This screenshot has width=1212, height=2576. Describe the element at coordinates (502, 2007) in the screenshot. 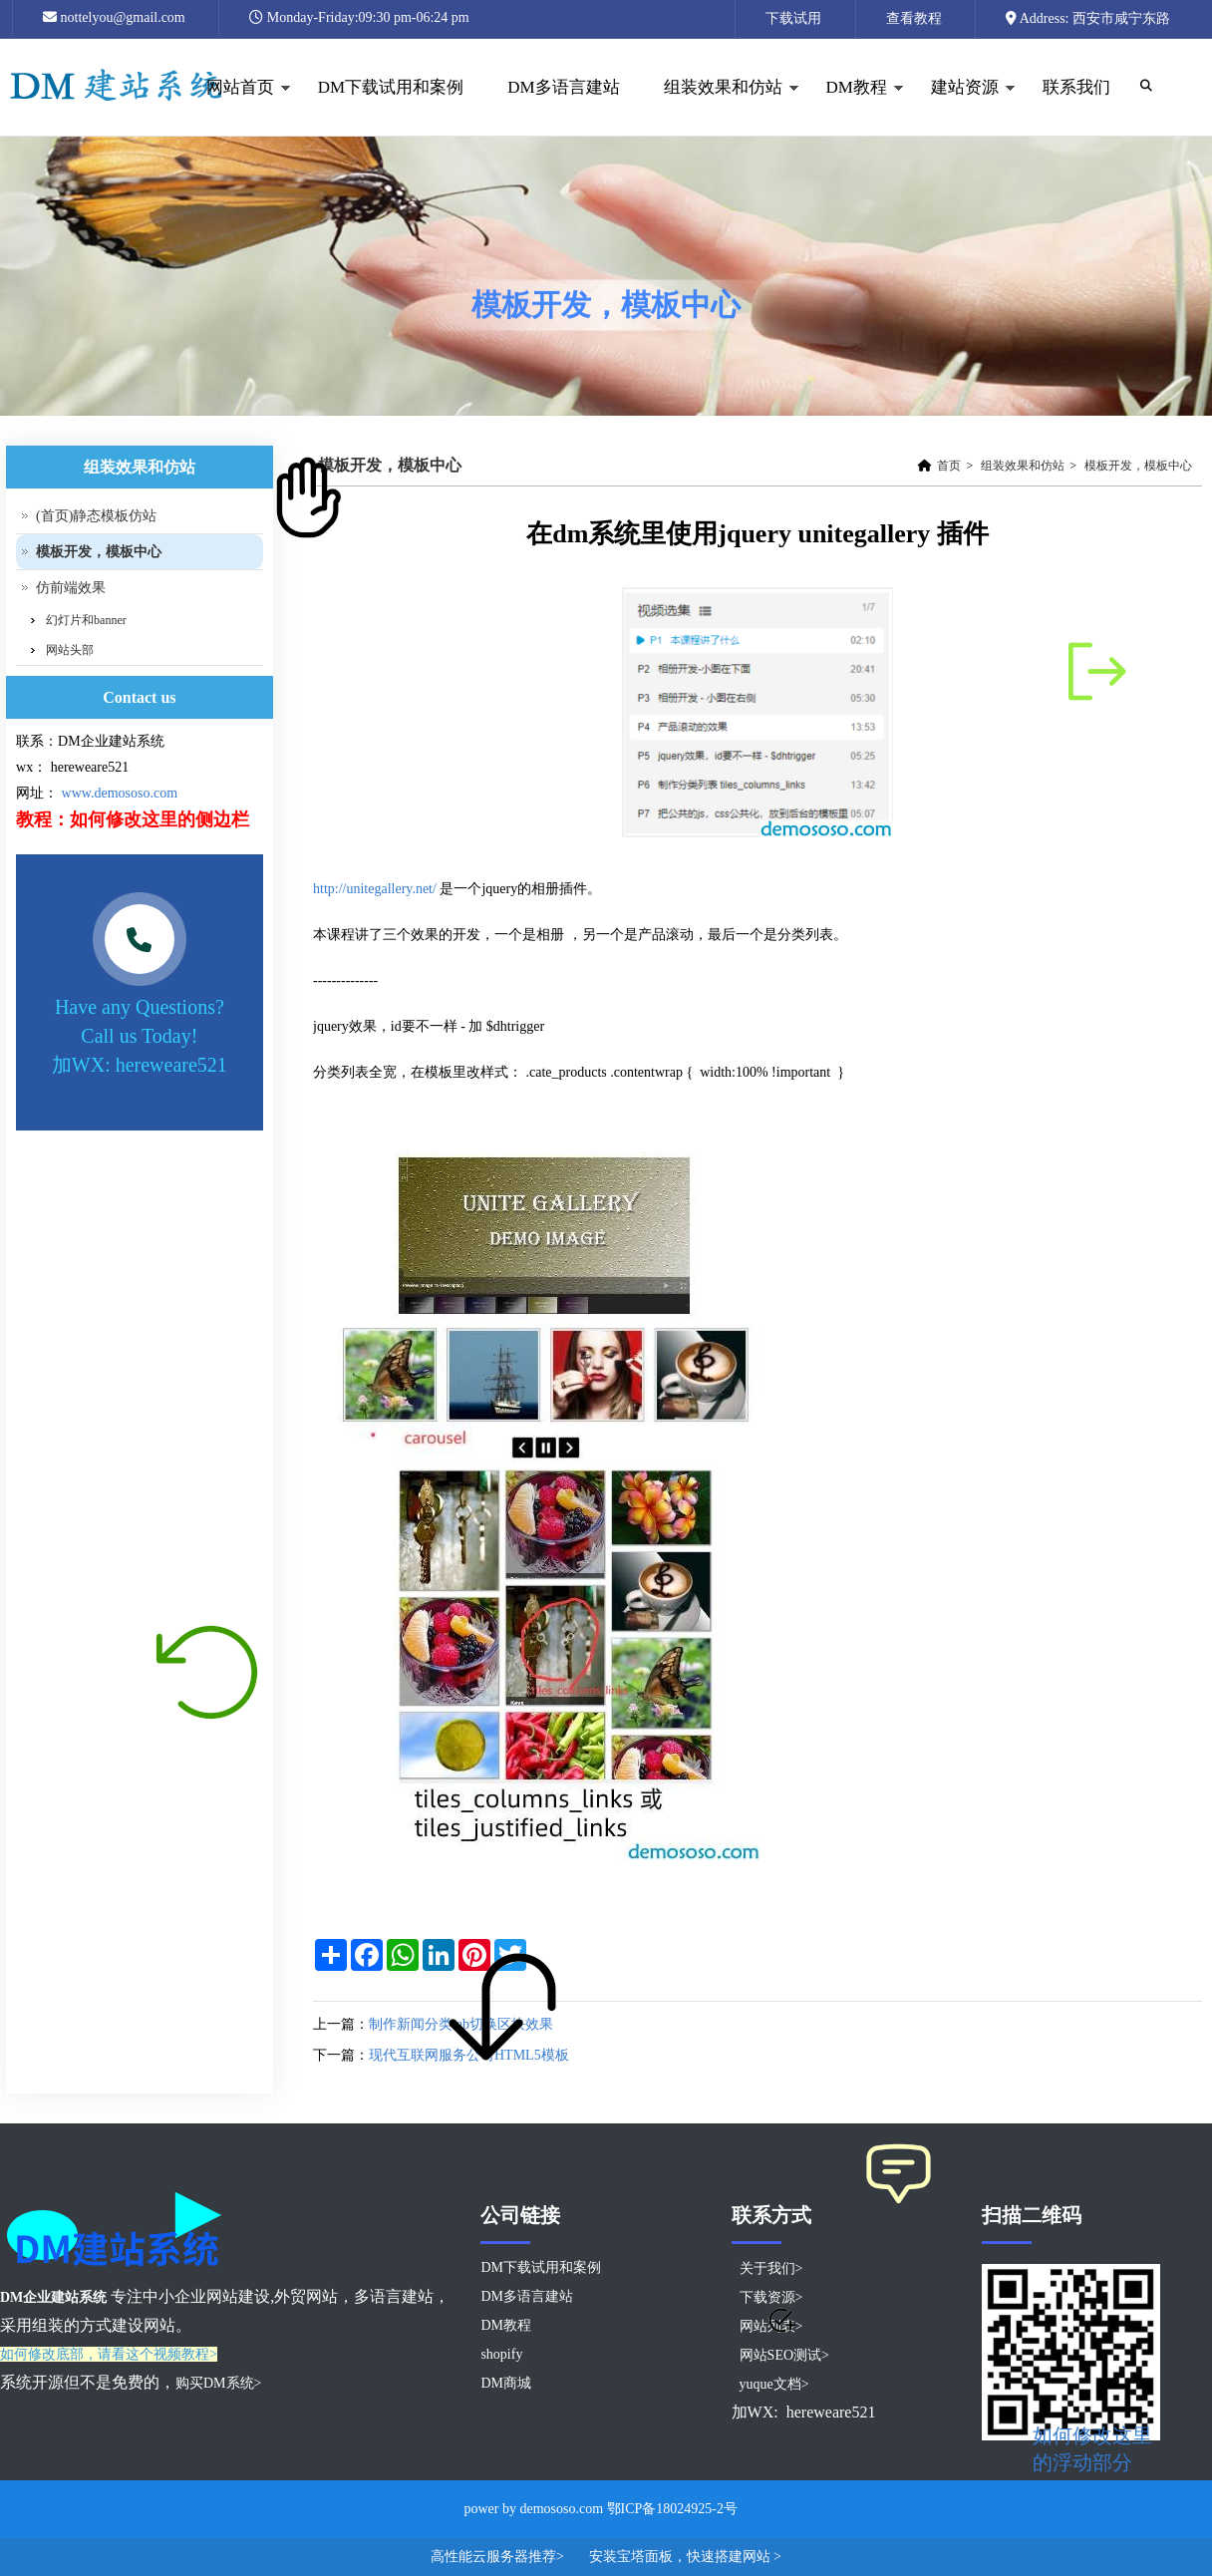

I see `redo an action` at that location.